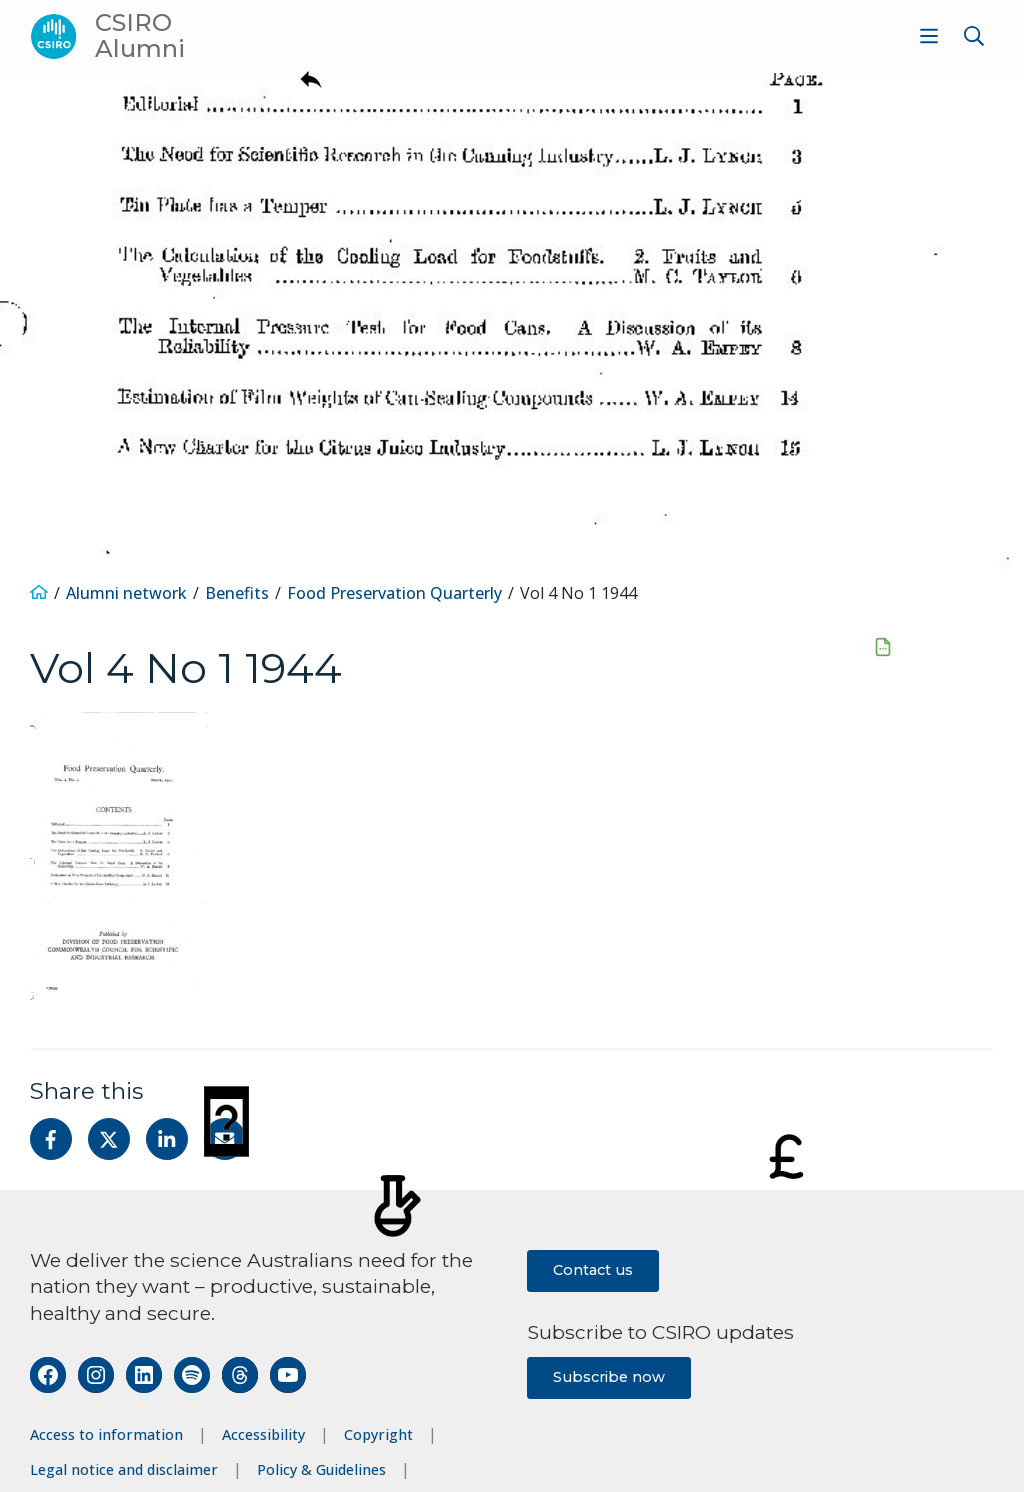 This screenshot has width=1024, height=1492. Describe the element at coordinates (226, 1121) in the screenshot. I see `unknown or unrecognized device connected` at that location.